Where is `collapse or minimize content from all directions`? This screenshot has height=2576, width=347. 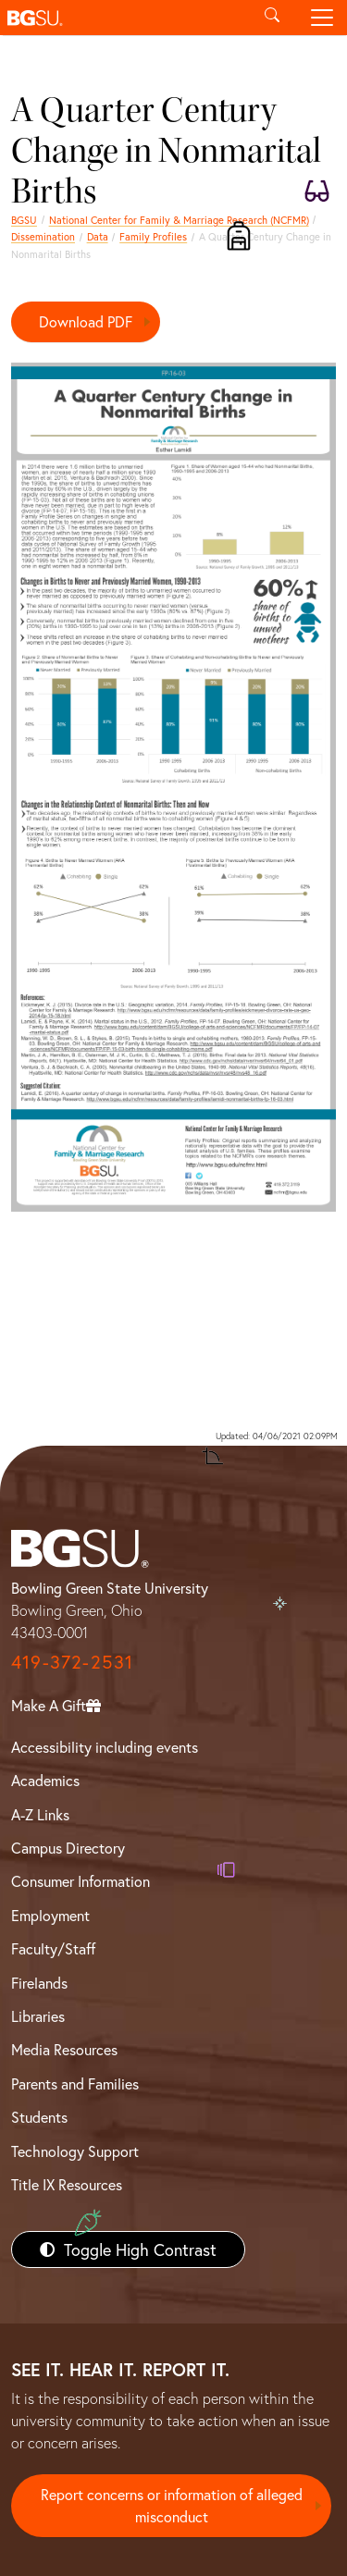
collapse or minimize content from all directions is located at coordinates (279, 1603).